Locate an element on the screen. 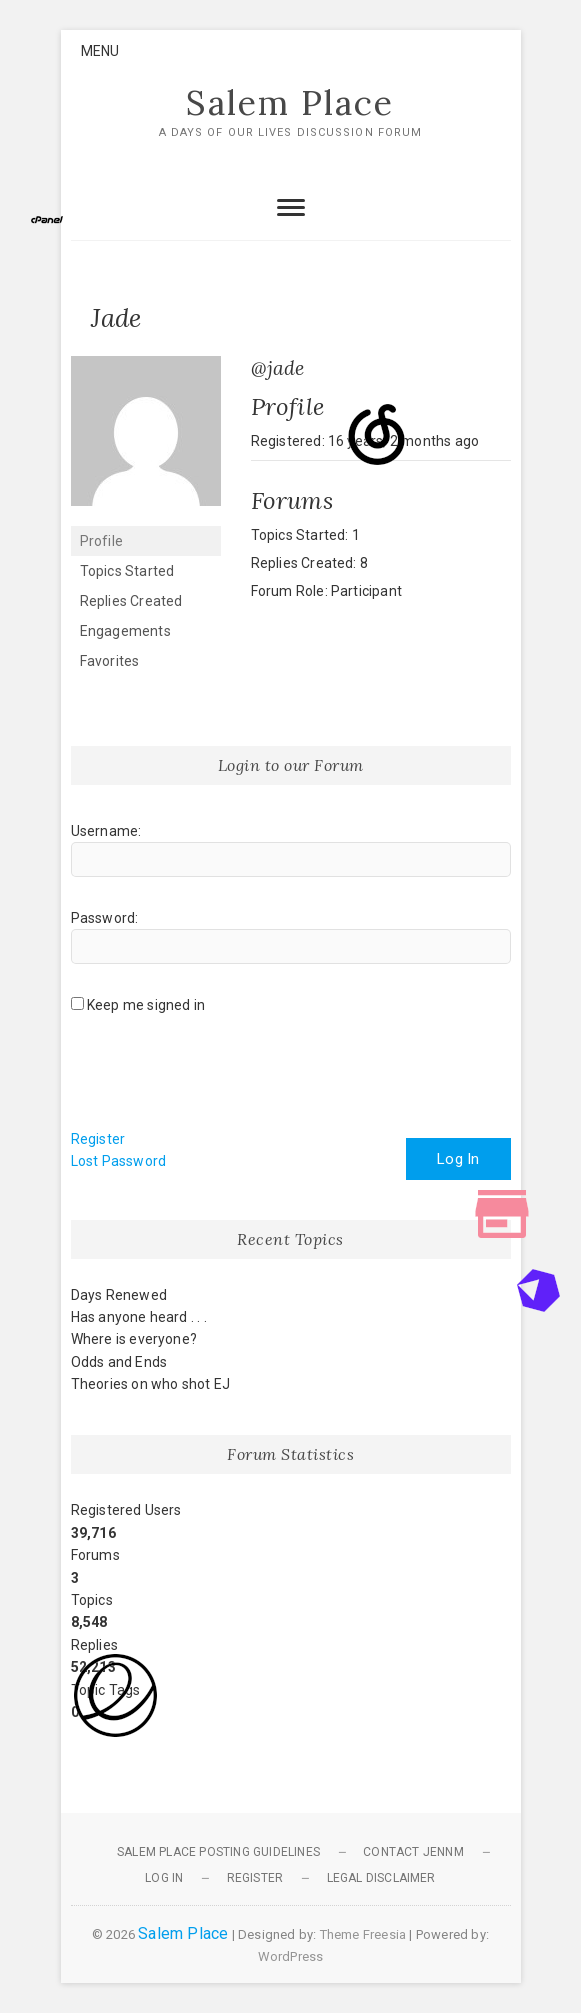 This screenshot has height=2013, width=581. crystal programming language logo is located at coordinates (538, 1290).